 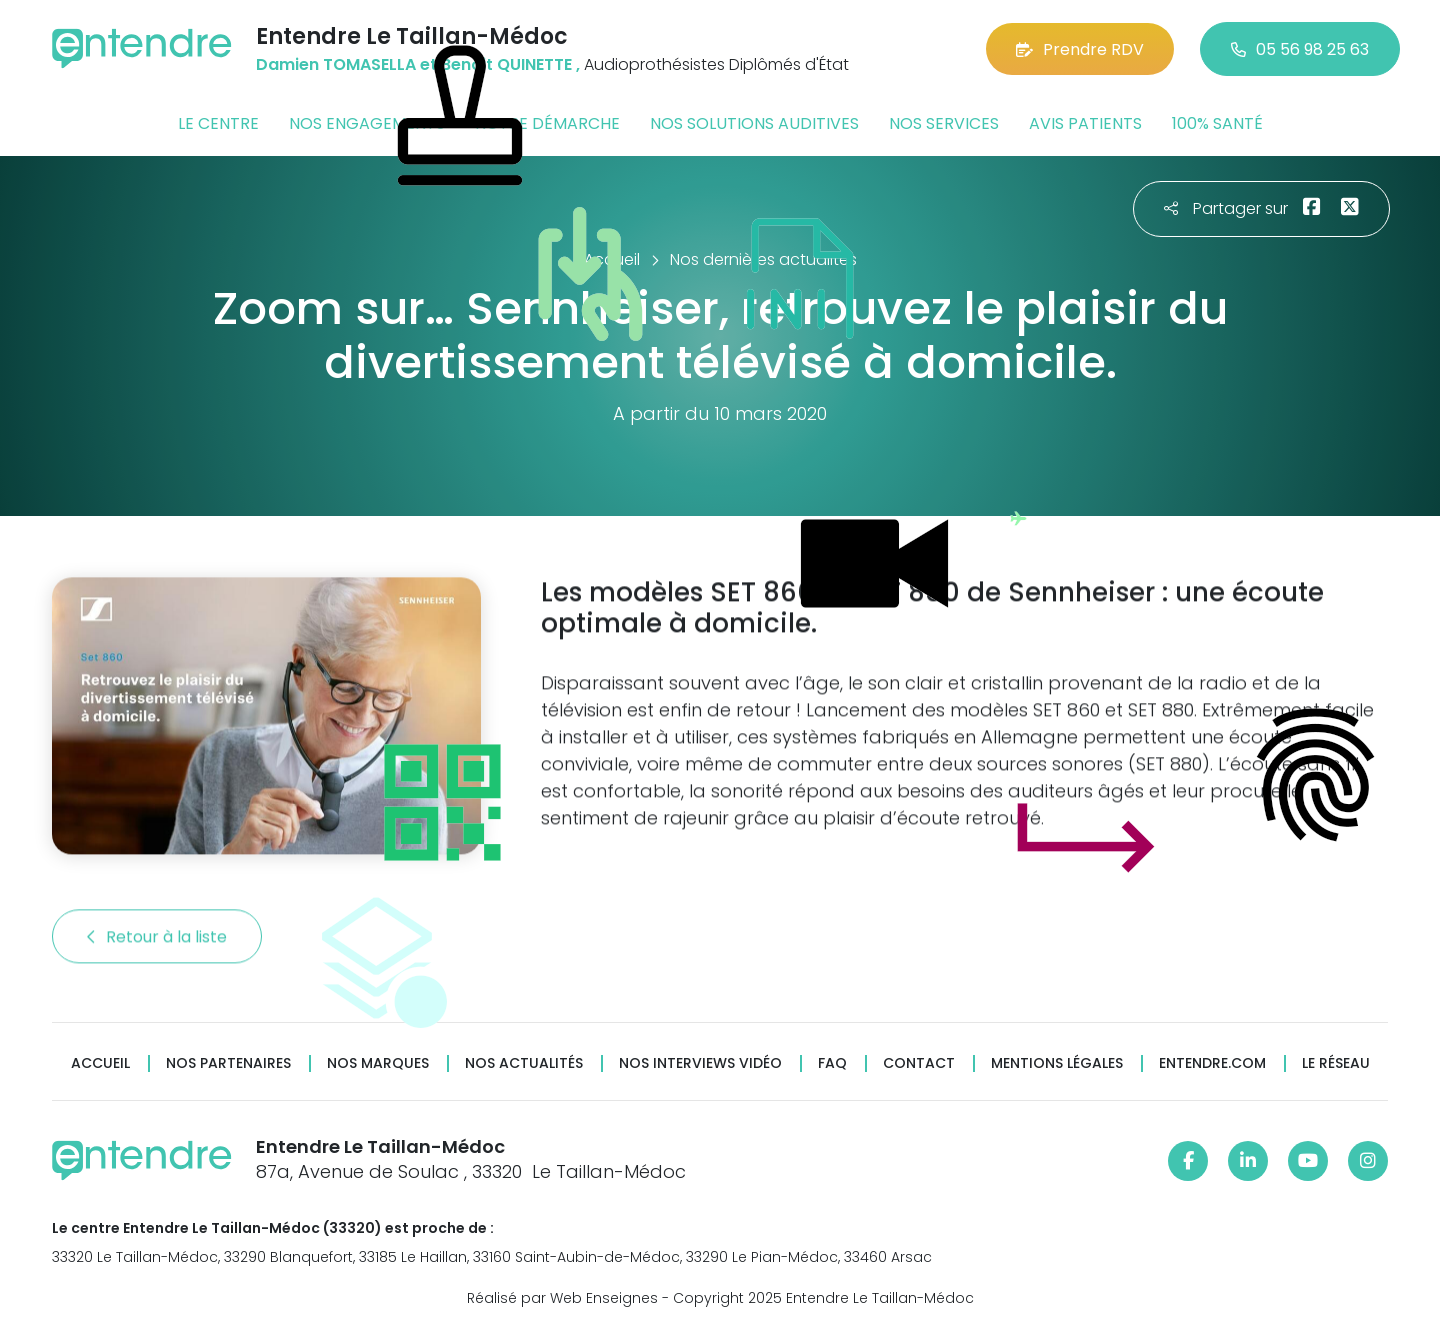 What do you see at coordinates (584, 274) in the screenshot?
I see `withdraw funds or cash out` at bounding box center [584, 274].